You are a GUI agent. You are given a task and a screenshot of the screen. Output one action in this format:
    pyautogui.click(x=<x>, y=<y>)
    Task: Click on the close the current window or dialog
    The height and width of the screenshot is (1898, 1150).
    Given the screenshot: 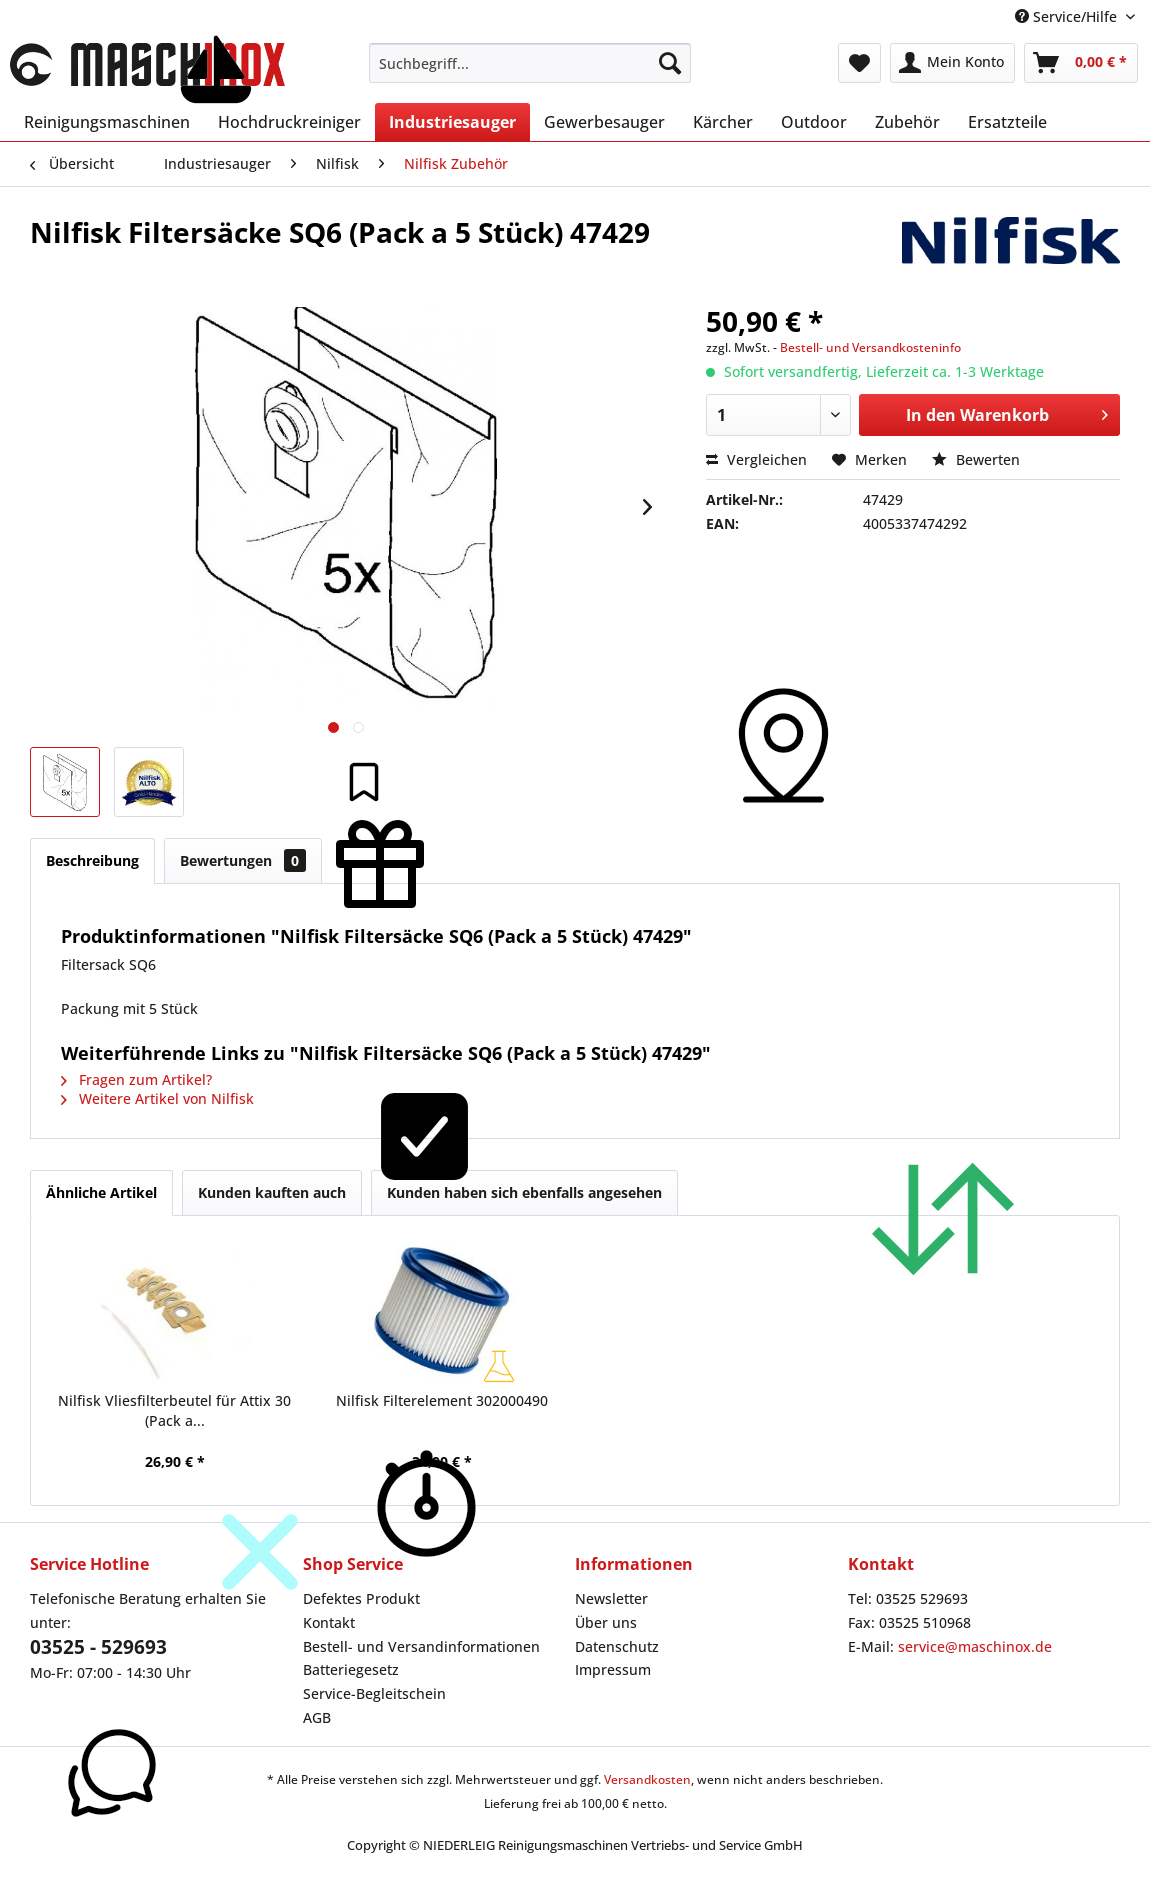 What is the action you would take?
    pyautogui.click(x=260, y=1552)
    